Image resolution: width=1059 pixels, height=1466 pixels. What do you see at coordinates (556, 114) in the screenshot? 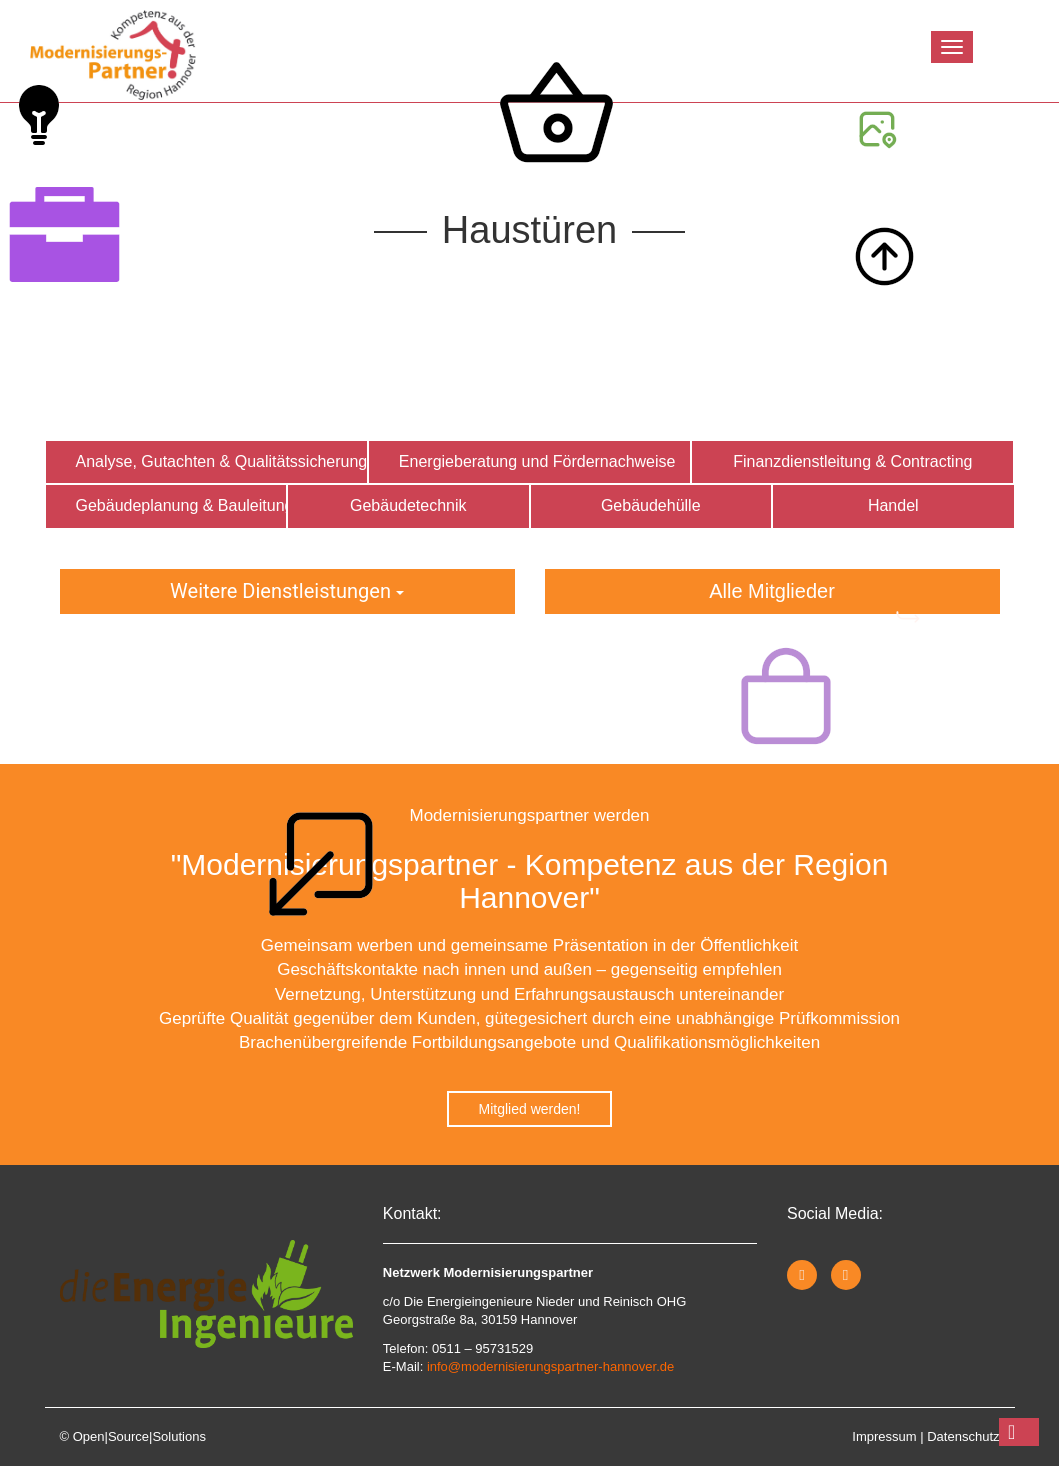
I see `view your shopping basket` at bounding box center [556, 114].